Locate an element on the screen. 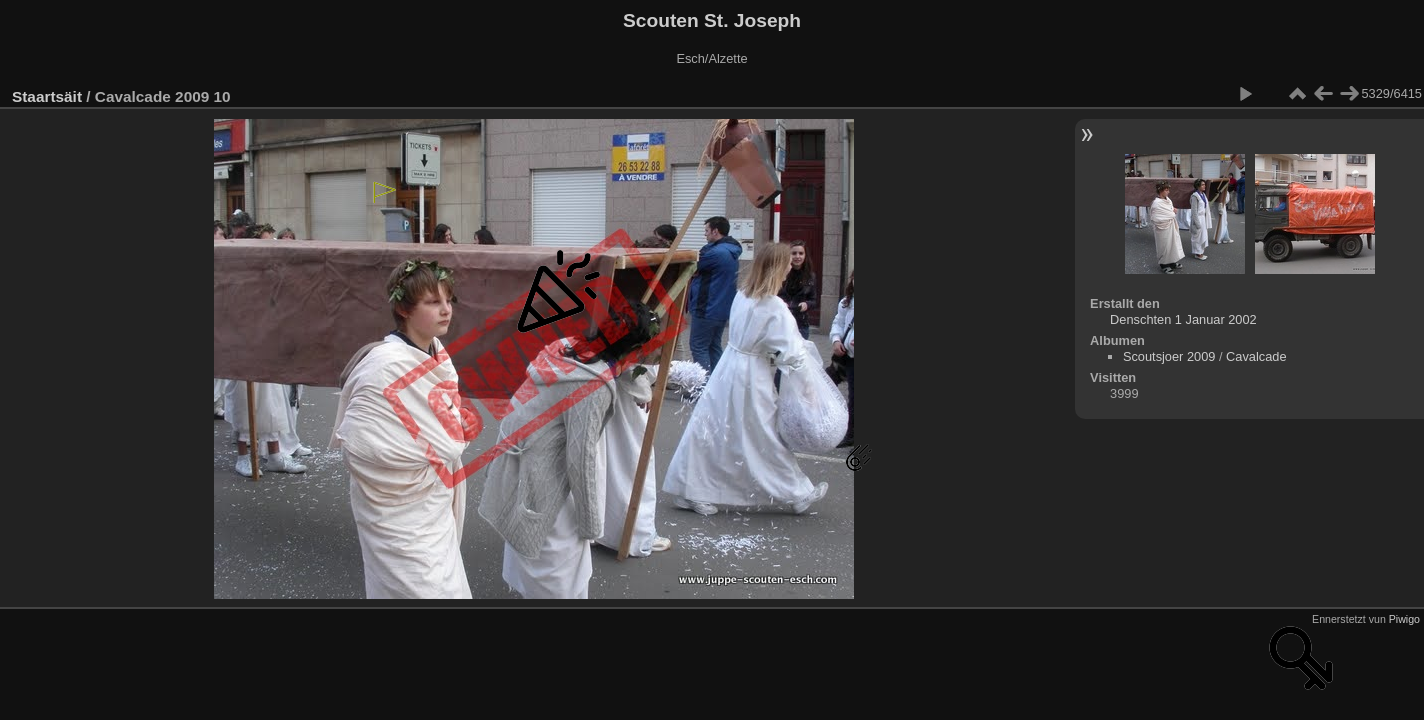 Image resolution: width=1424 pixels, height=720 pixels. indicates a celebration or achievement is located at coordinates (554, 296).